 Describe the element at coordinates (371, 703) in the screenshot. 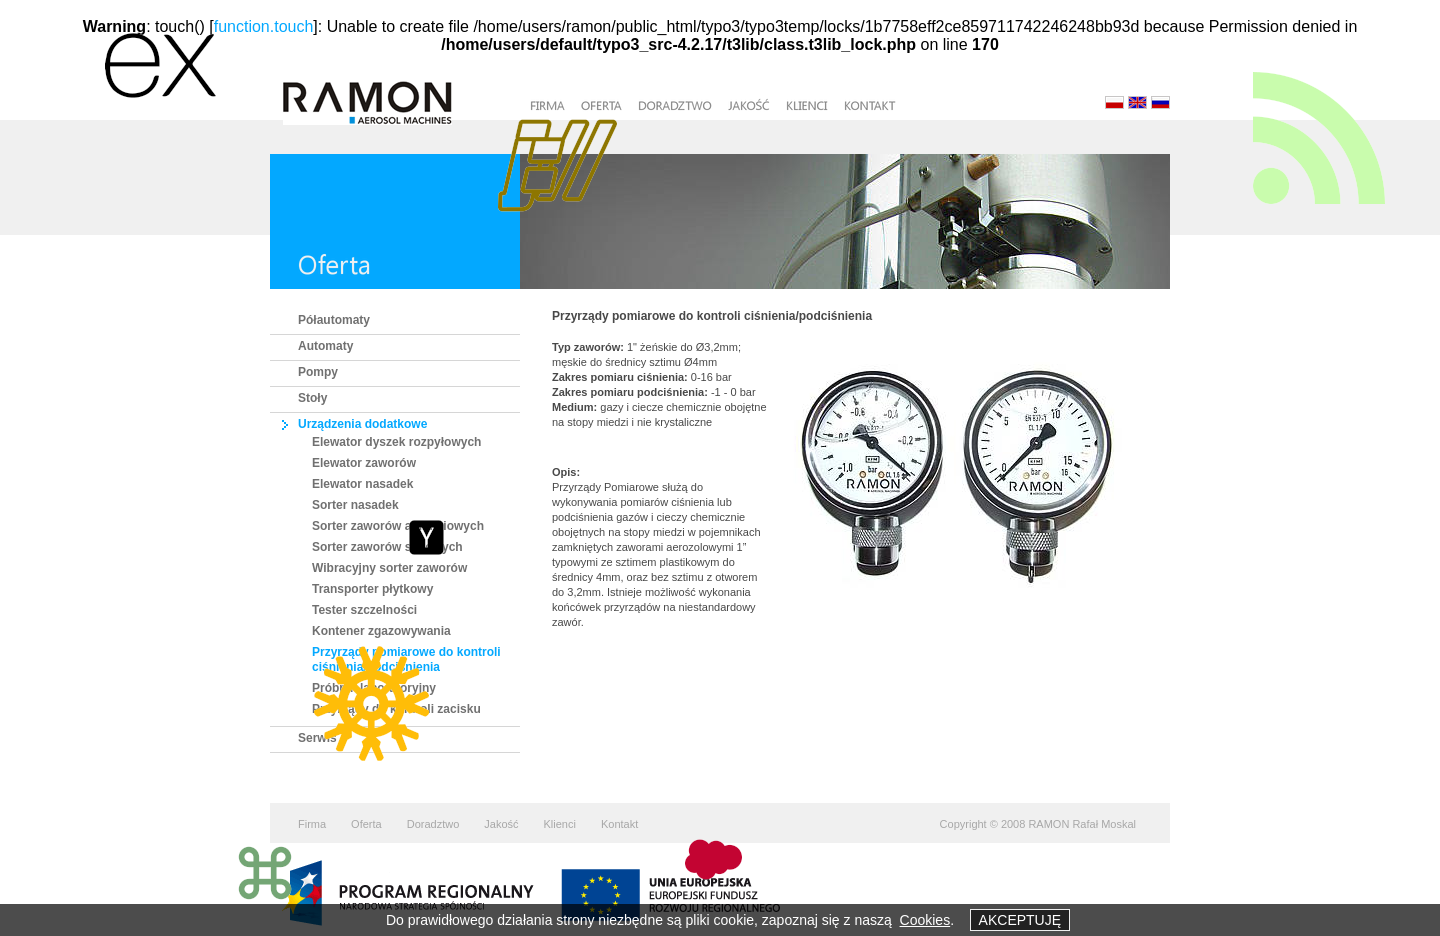

I see `knex.js database query builder` at that location.